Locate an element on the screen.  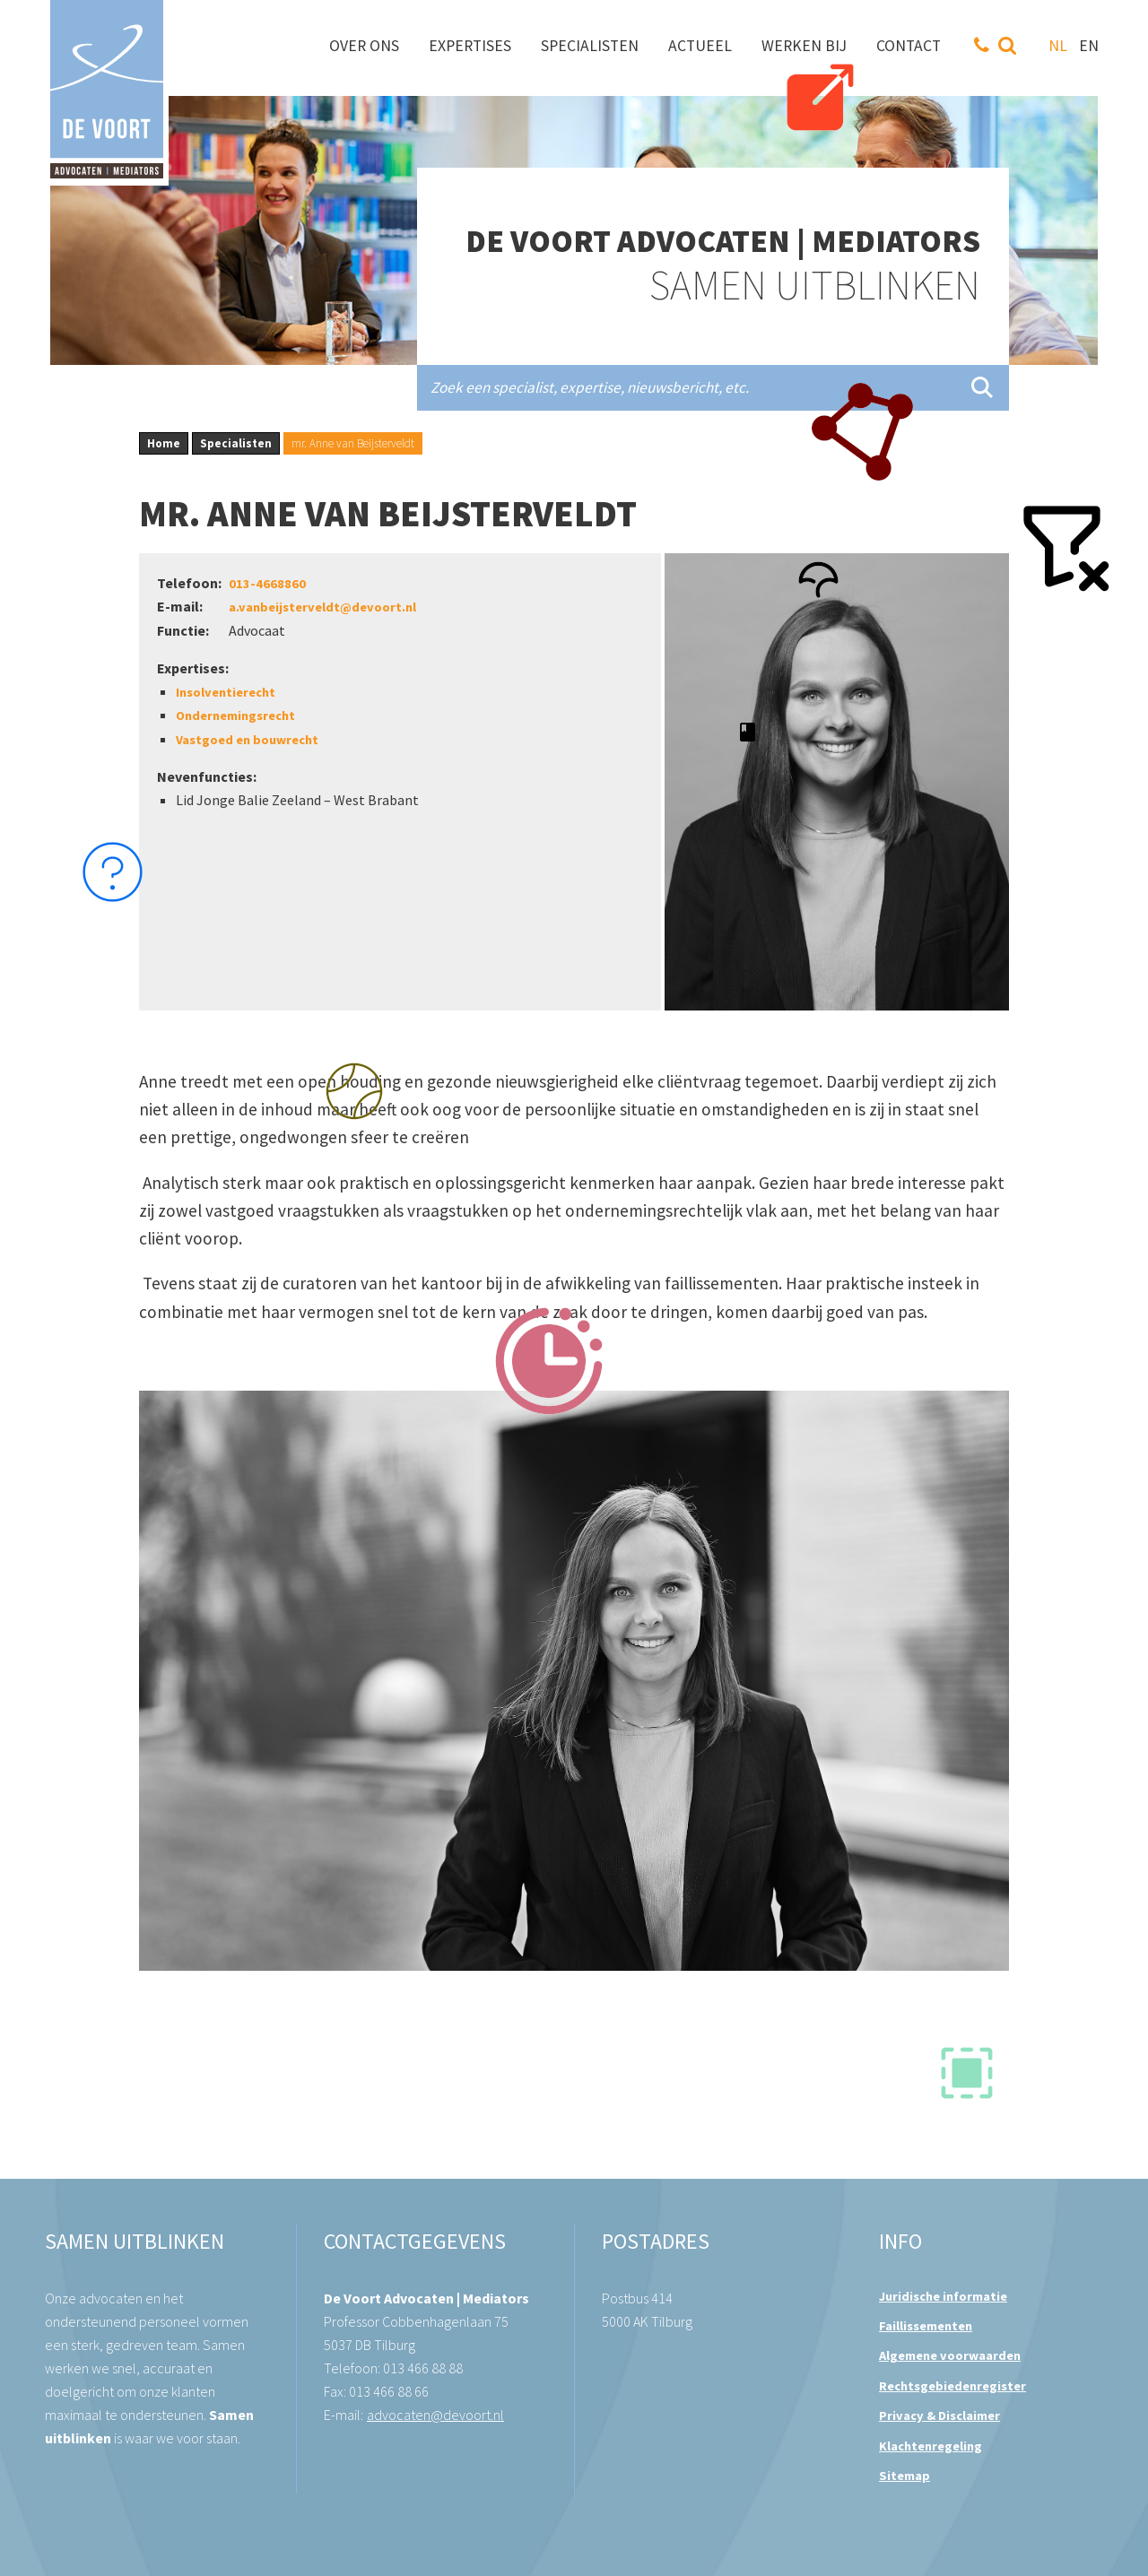
access tennis or sports-related features is located at coordinates (354, 1091).